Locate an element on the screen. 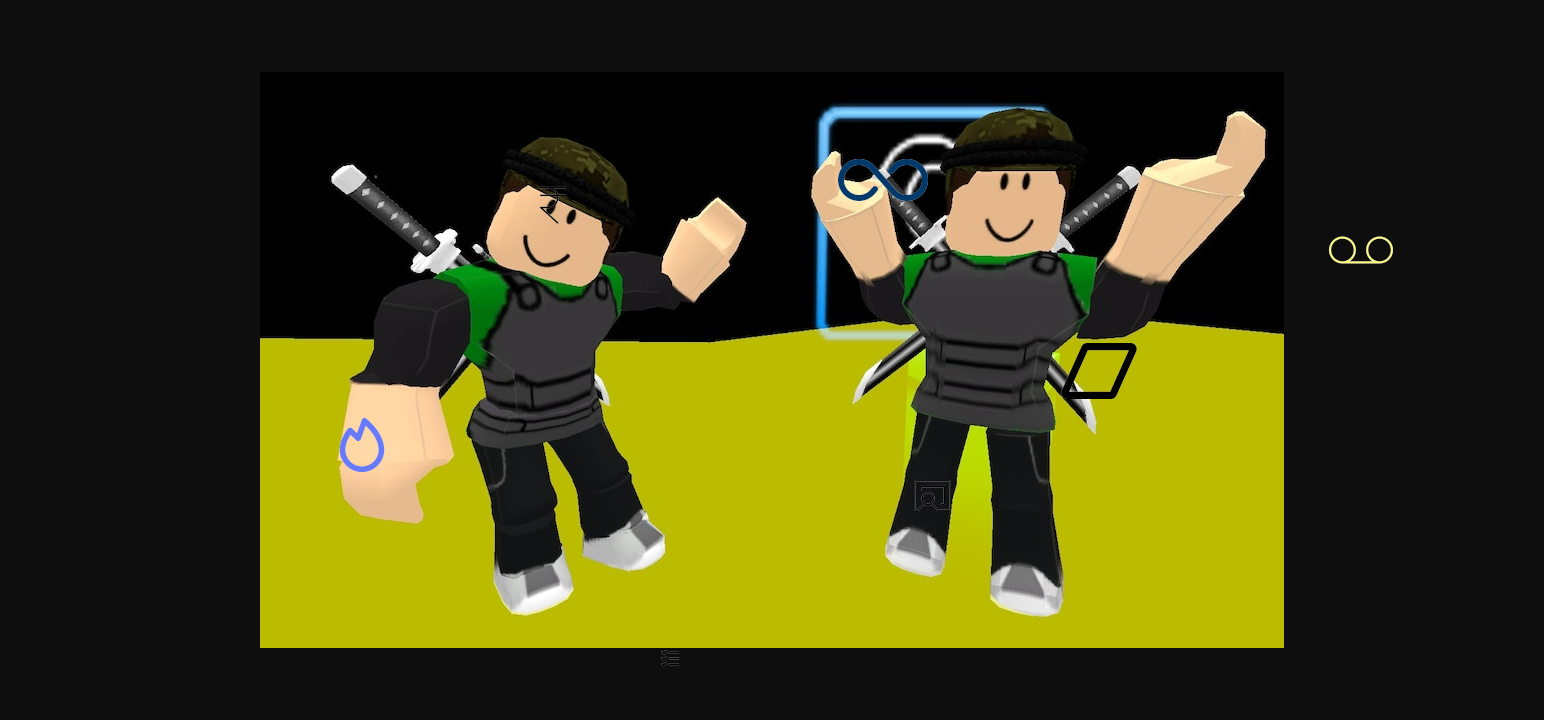  view completed tasks is located at coordinates (670, 658).